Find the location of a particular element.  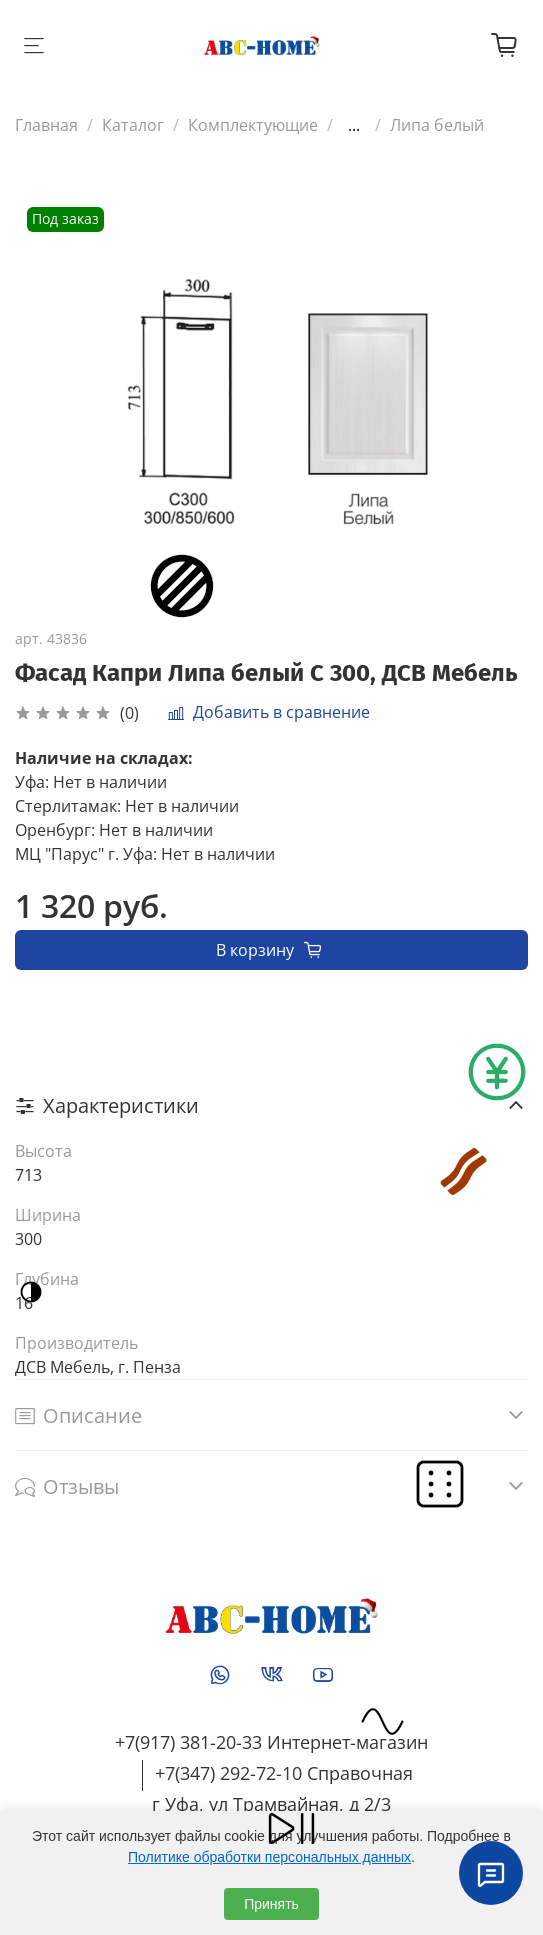

randomize or shuffle content is located at coordinates (440, 1484).